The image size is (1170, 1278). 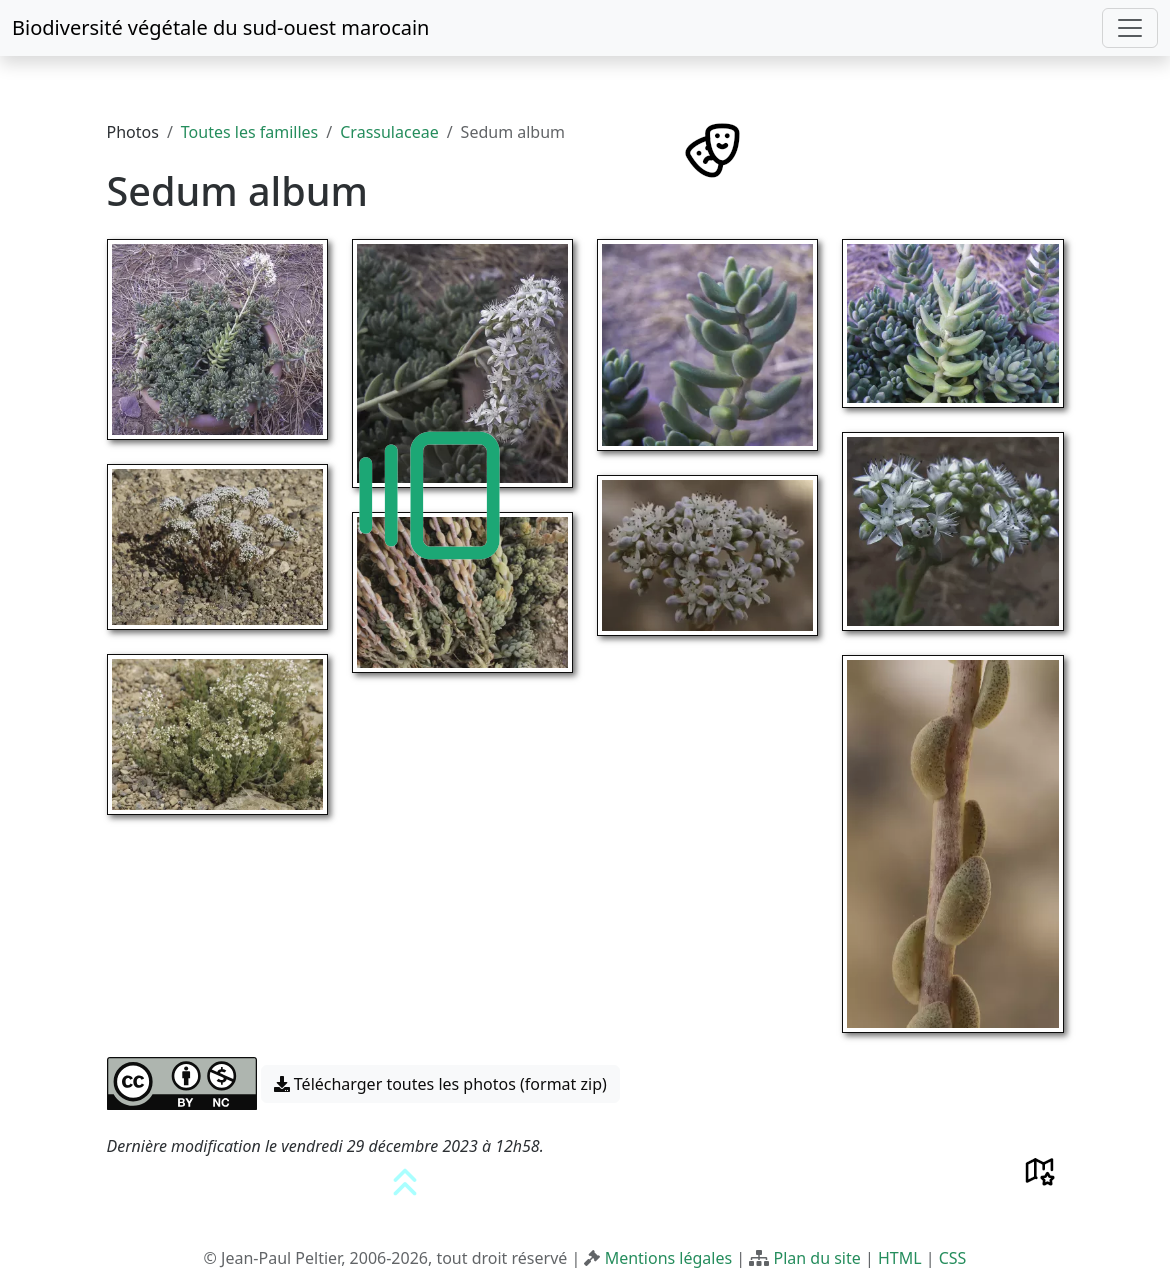 I want to click on access theater or entertainment content, so click(x=712, y=150).